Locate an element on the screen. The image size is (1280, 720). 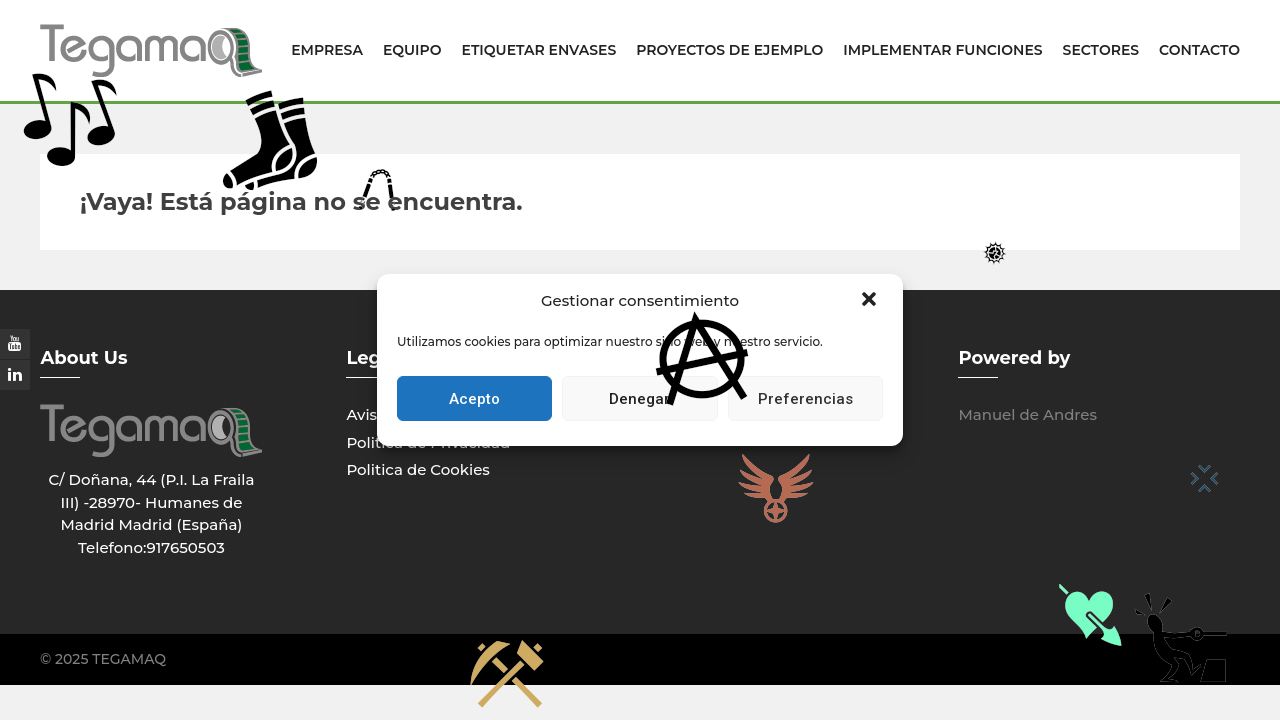
faction or guild emblem in a game interface is located at coordinates (776, 489).